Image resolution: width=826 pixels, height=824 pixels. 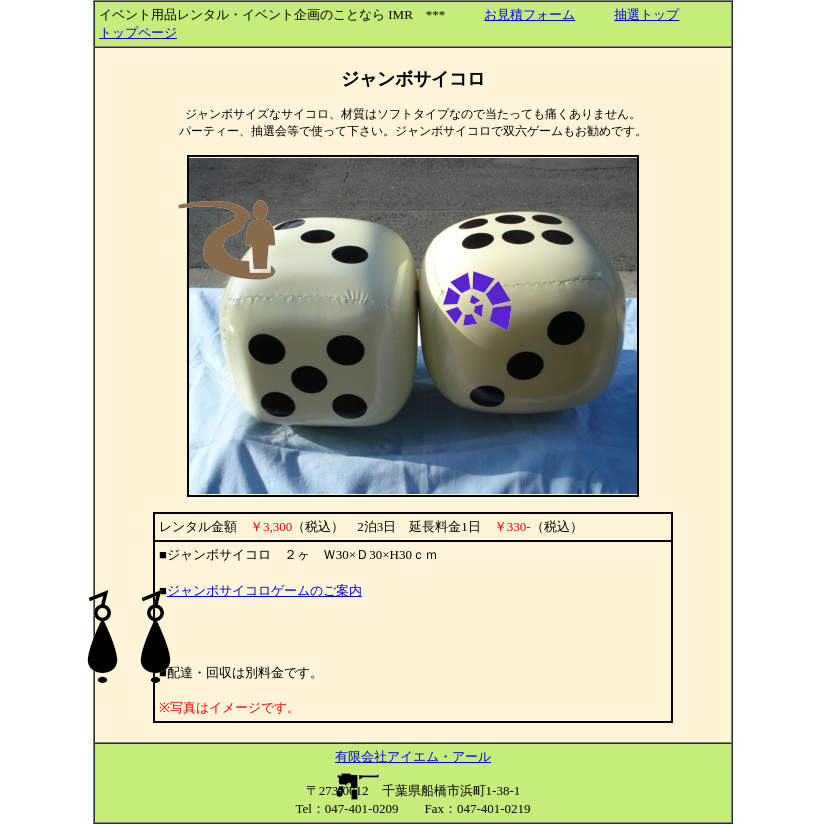 What do you see at coordinates (478, 301) in the screenshot?
I see `decorative shell or fossil collectible item` at bounding box center [478, 301].